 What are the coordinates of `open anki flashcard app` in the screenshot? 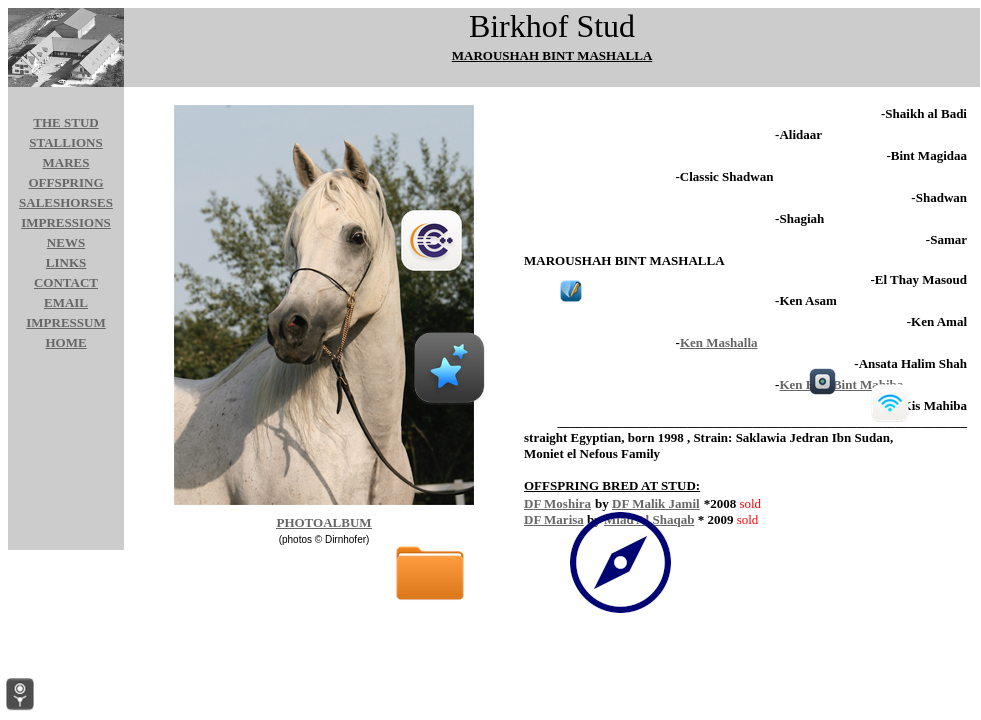 It's located at (449, 367).